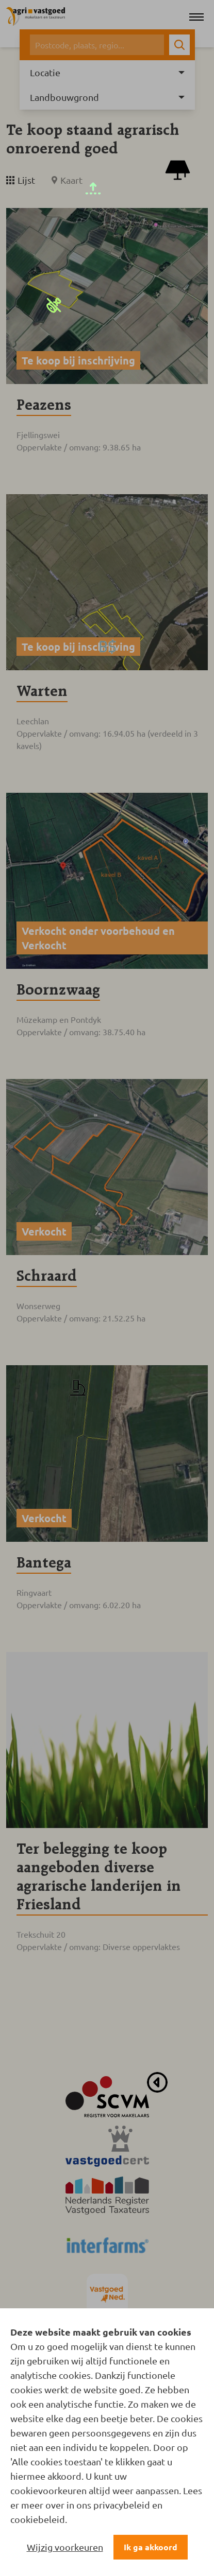  Describe the element at coordinates (108, 647) in the screenshot. I see `display price in Brunei dollars` at that location.